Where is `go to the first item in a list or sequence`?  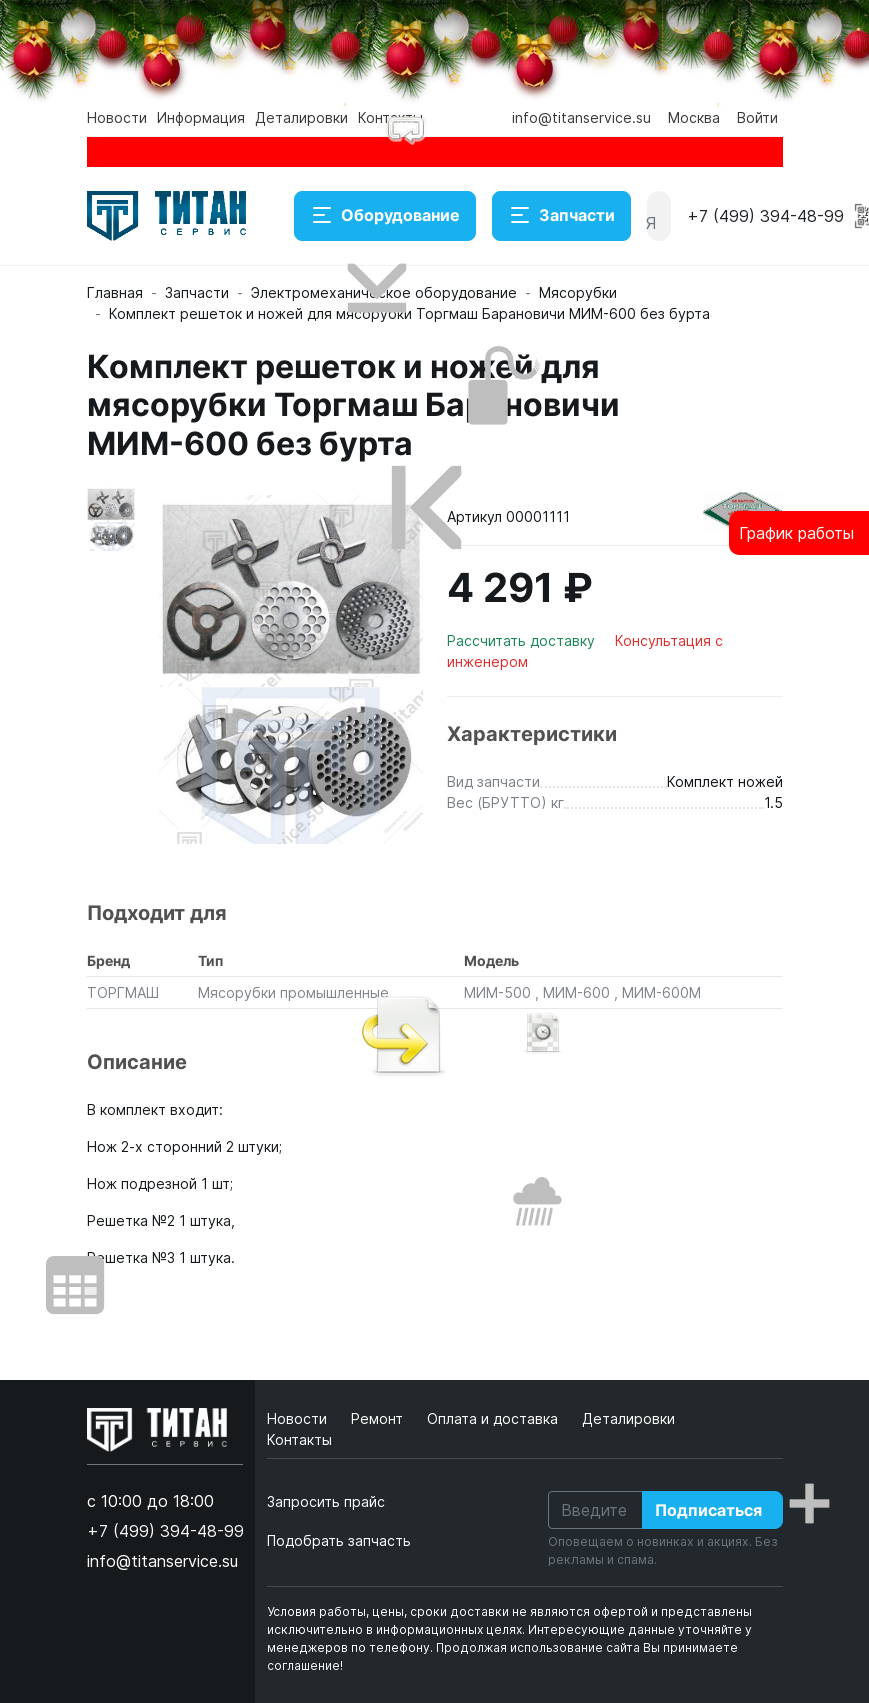
go to the first item in a list or sequence is located at coordinates (426, 507).